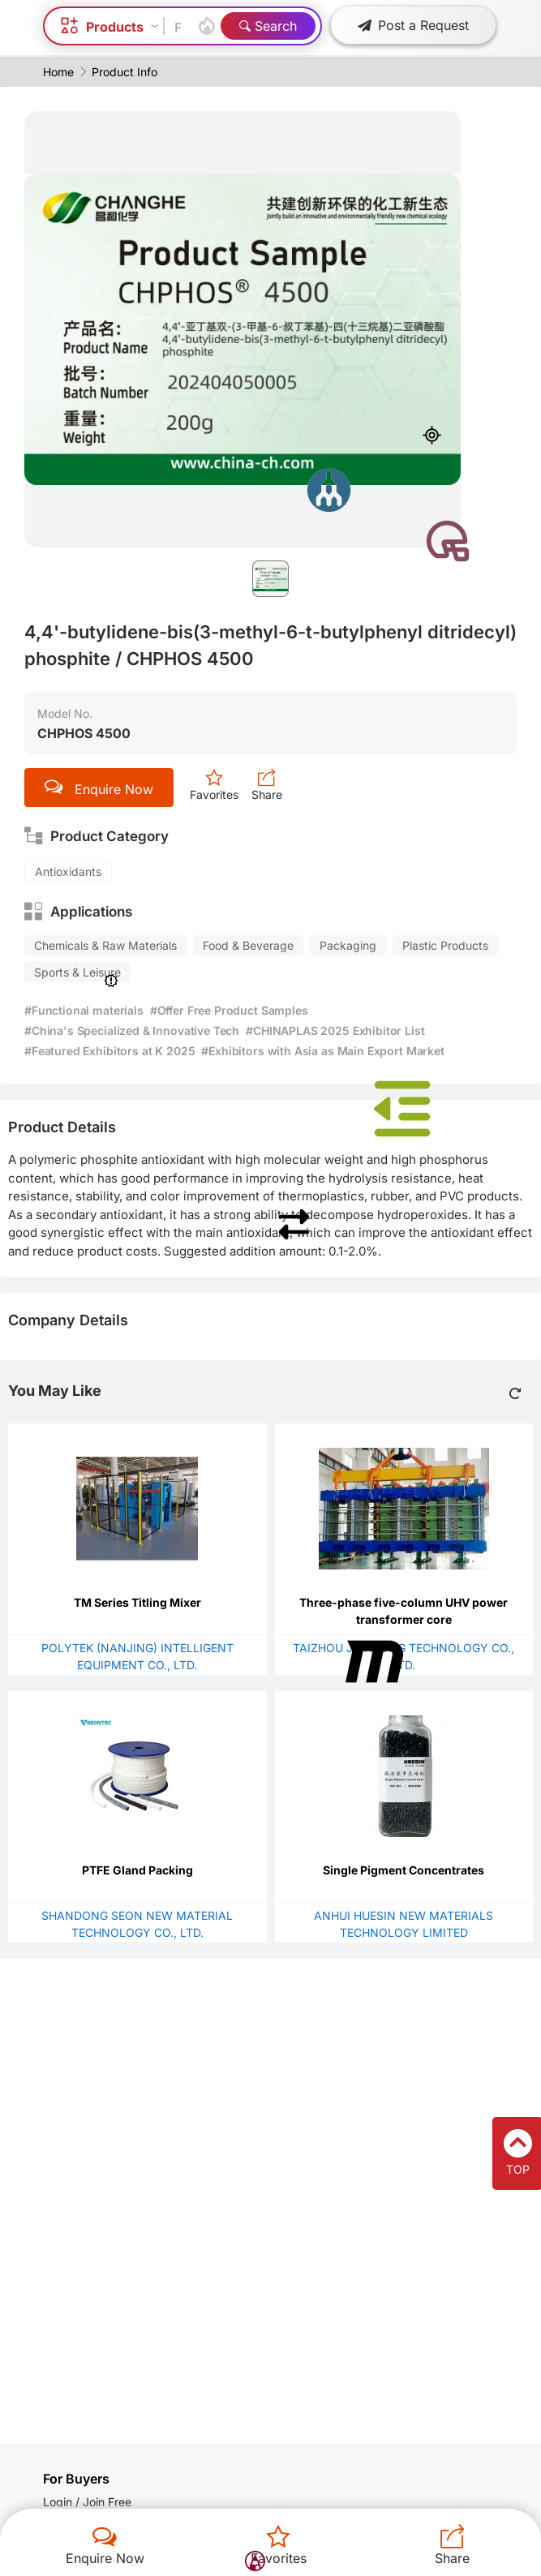 The width and height of the screenshot is (541, 2576). What do you see at coordinates (448, 542) in the screenshot?
I see `access football or sports content` at bounding box center [448, 542].